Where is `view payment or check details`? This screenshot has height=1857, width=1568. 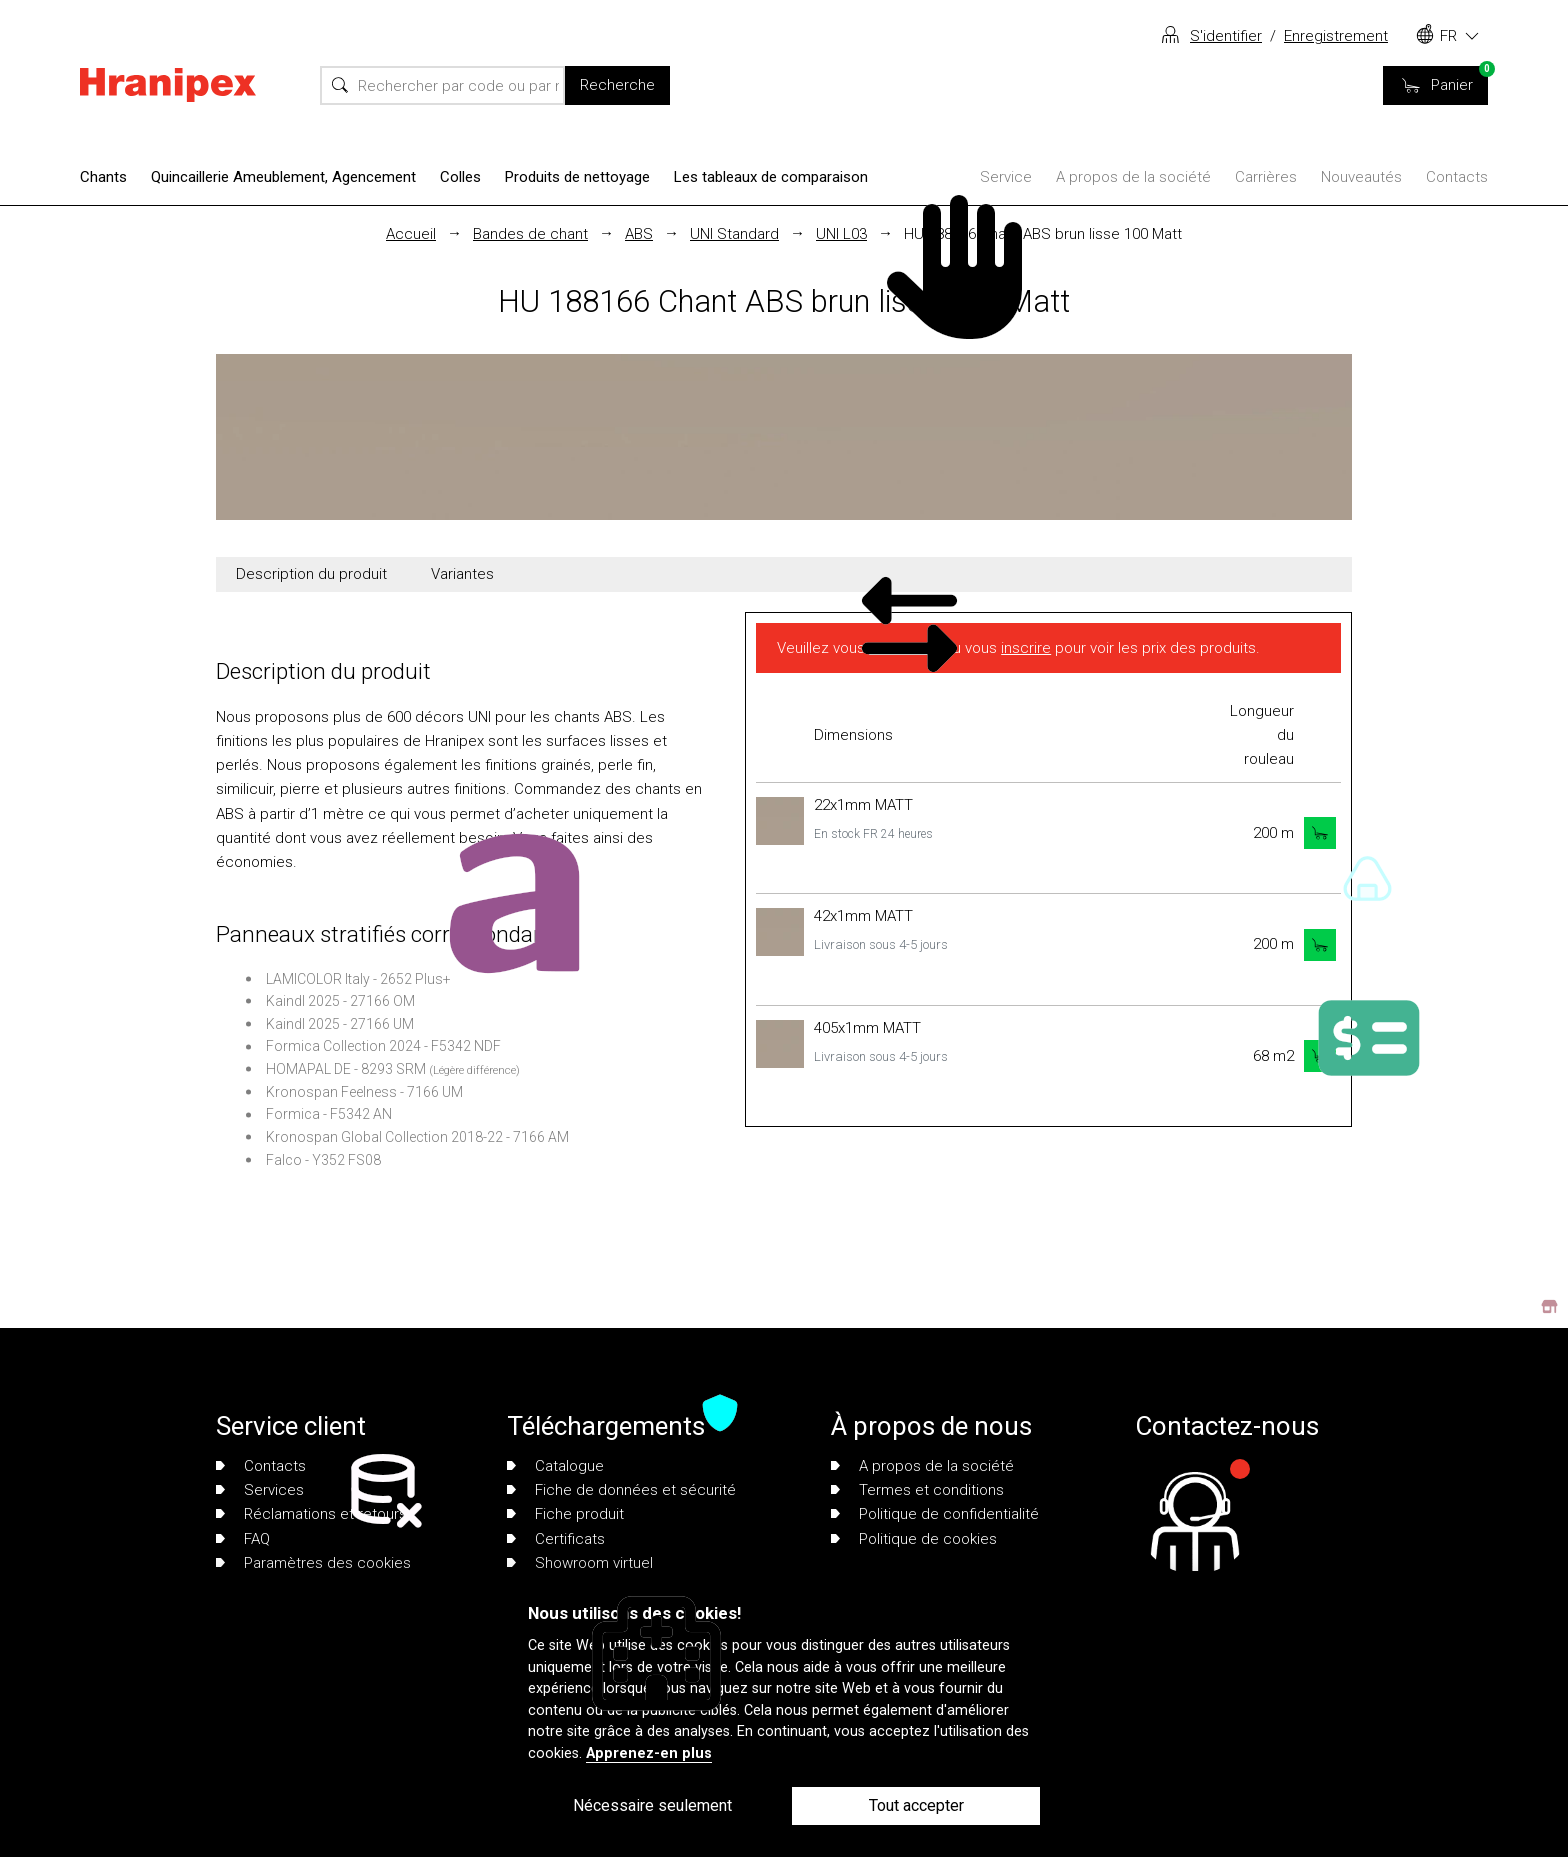 view payment or check details is located at coordinates (1369, 1038).